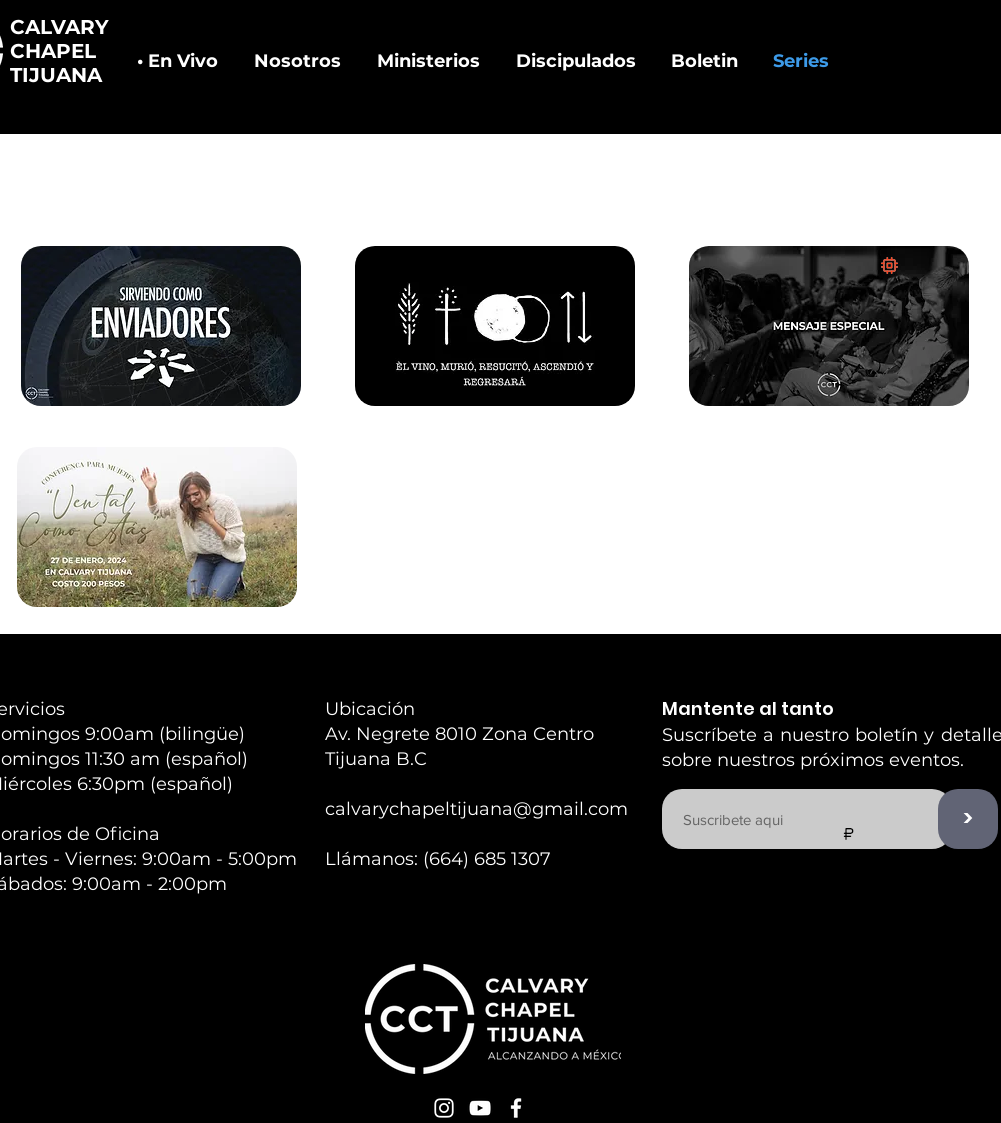 This screenshot has width=1001, height=1123. What do you see at coordinates (849, 834) in the screenshot?
I see `indicates Russian ruble currency` at bounding box center [849, 834].